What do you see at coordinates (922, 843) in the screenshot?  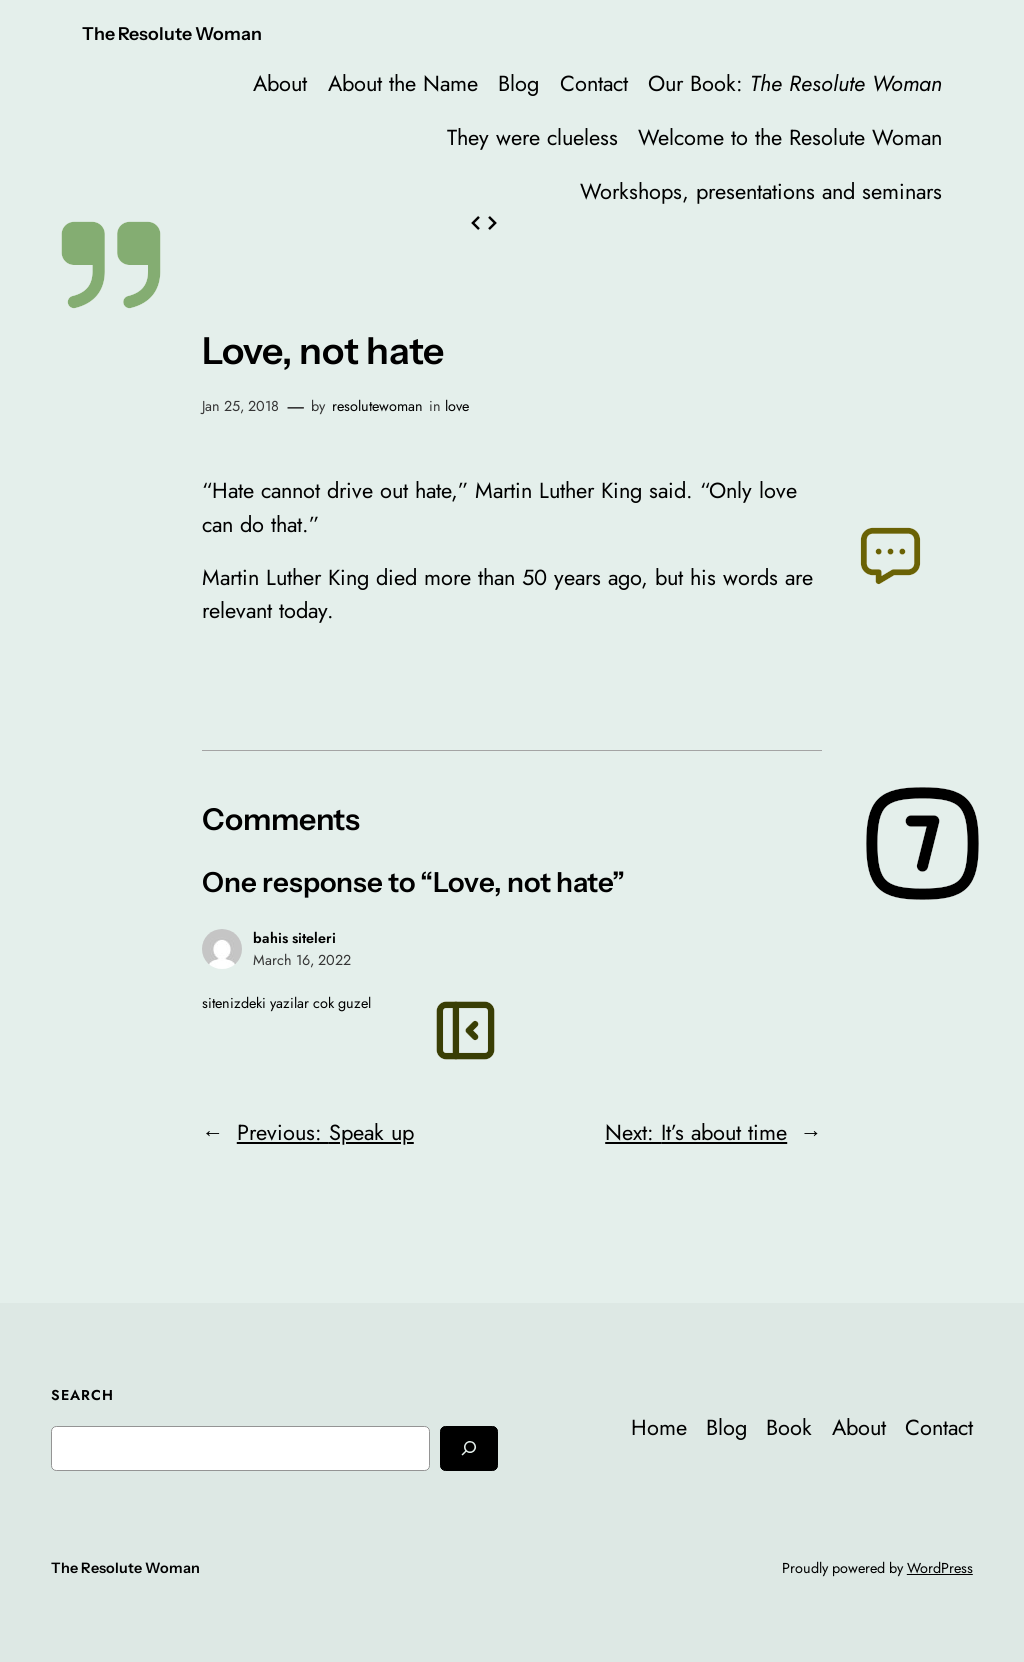 I see `indicates step 7 in a multi-step process` at bounding box center [922, 843].